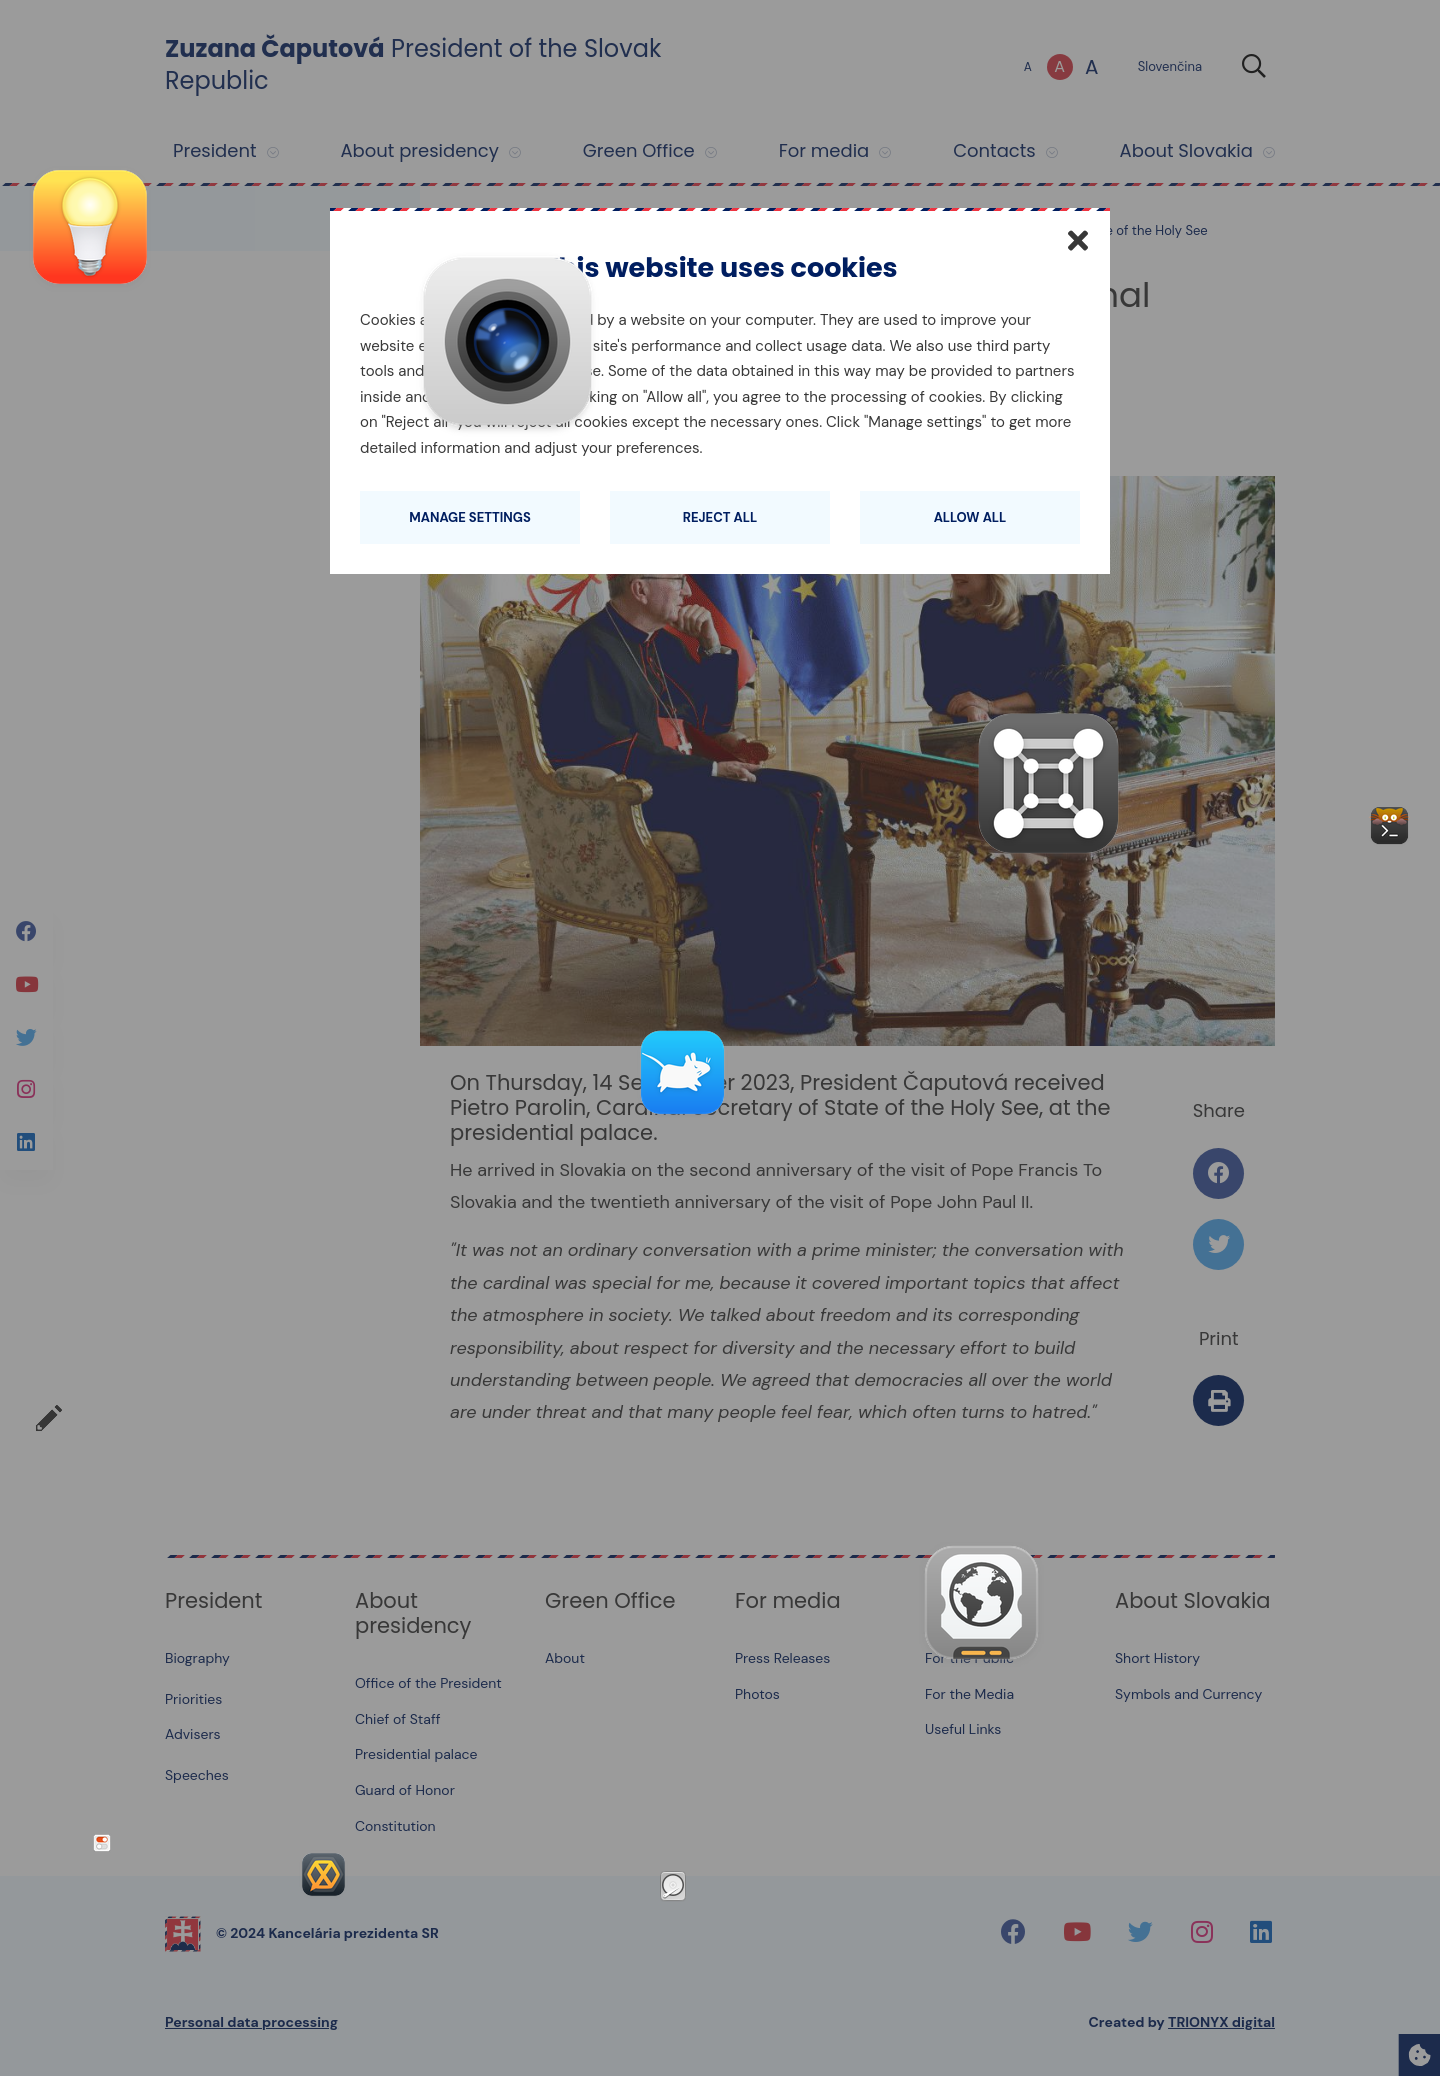  I want to click on configure iSCSI network storage settings, so click(981, 1604).